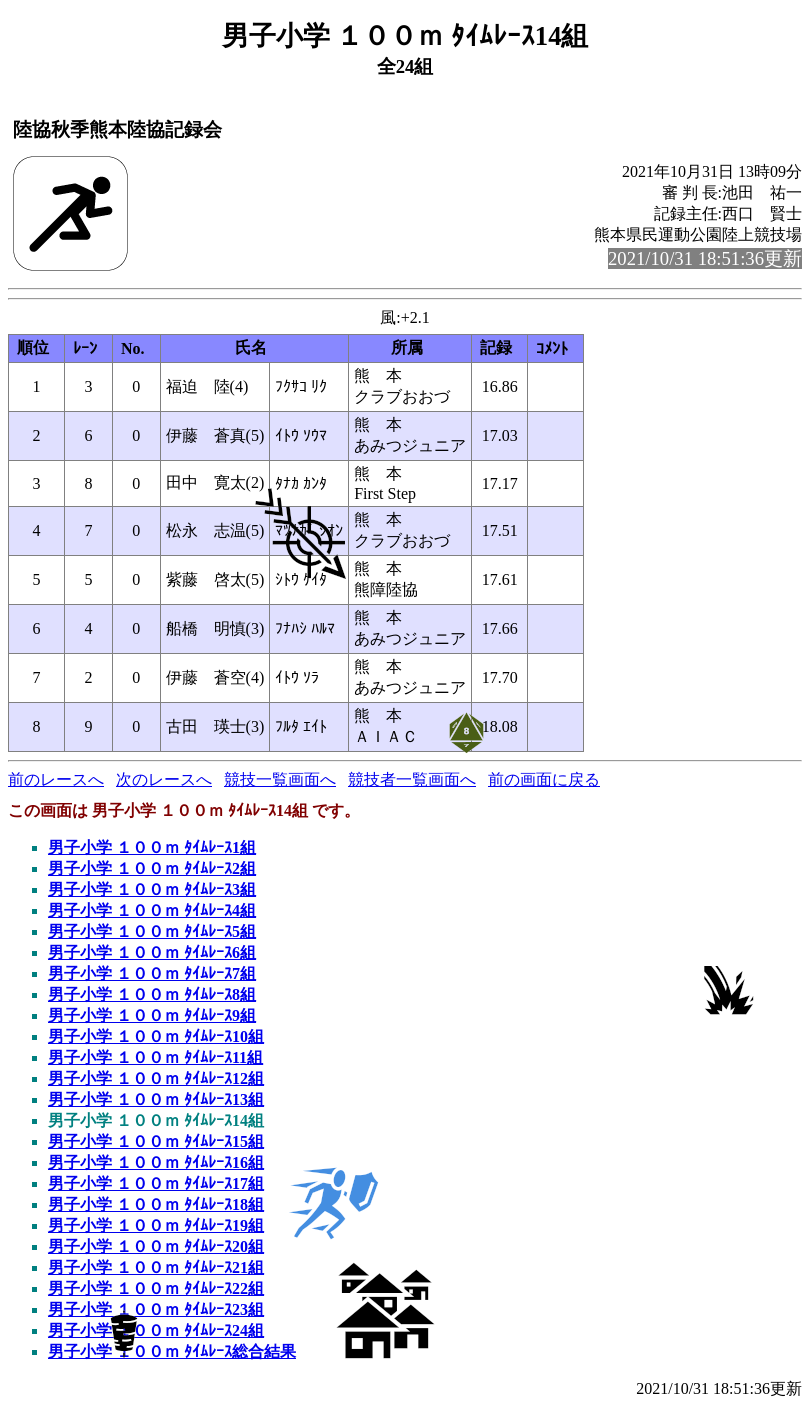  I want to click on indicates fall damage or impact event, so click(728, 990).